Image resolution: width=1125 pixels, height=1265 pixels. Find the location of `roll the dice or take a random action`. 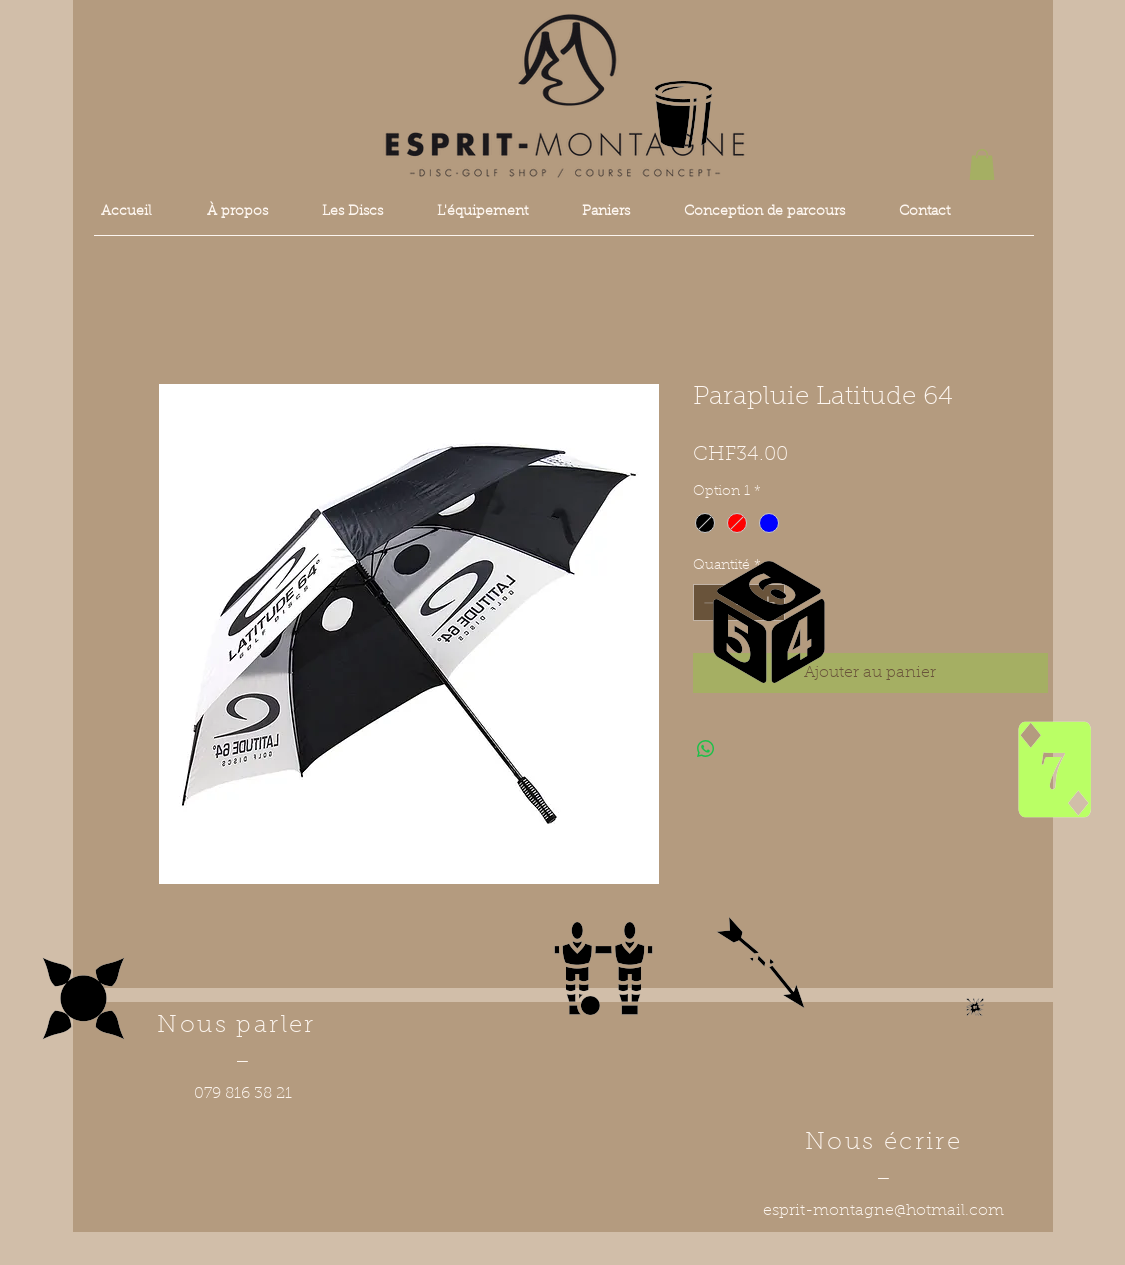

roll the dice or take a random action is located at coordinates (769, 623).